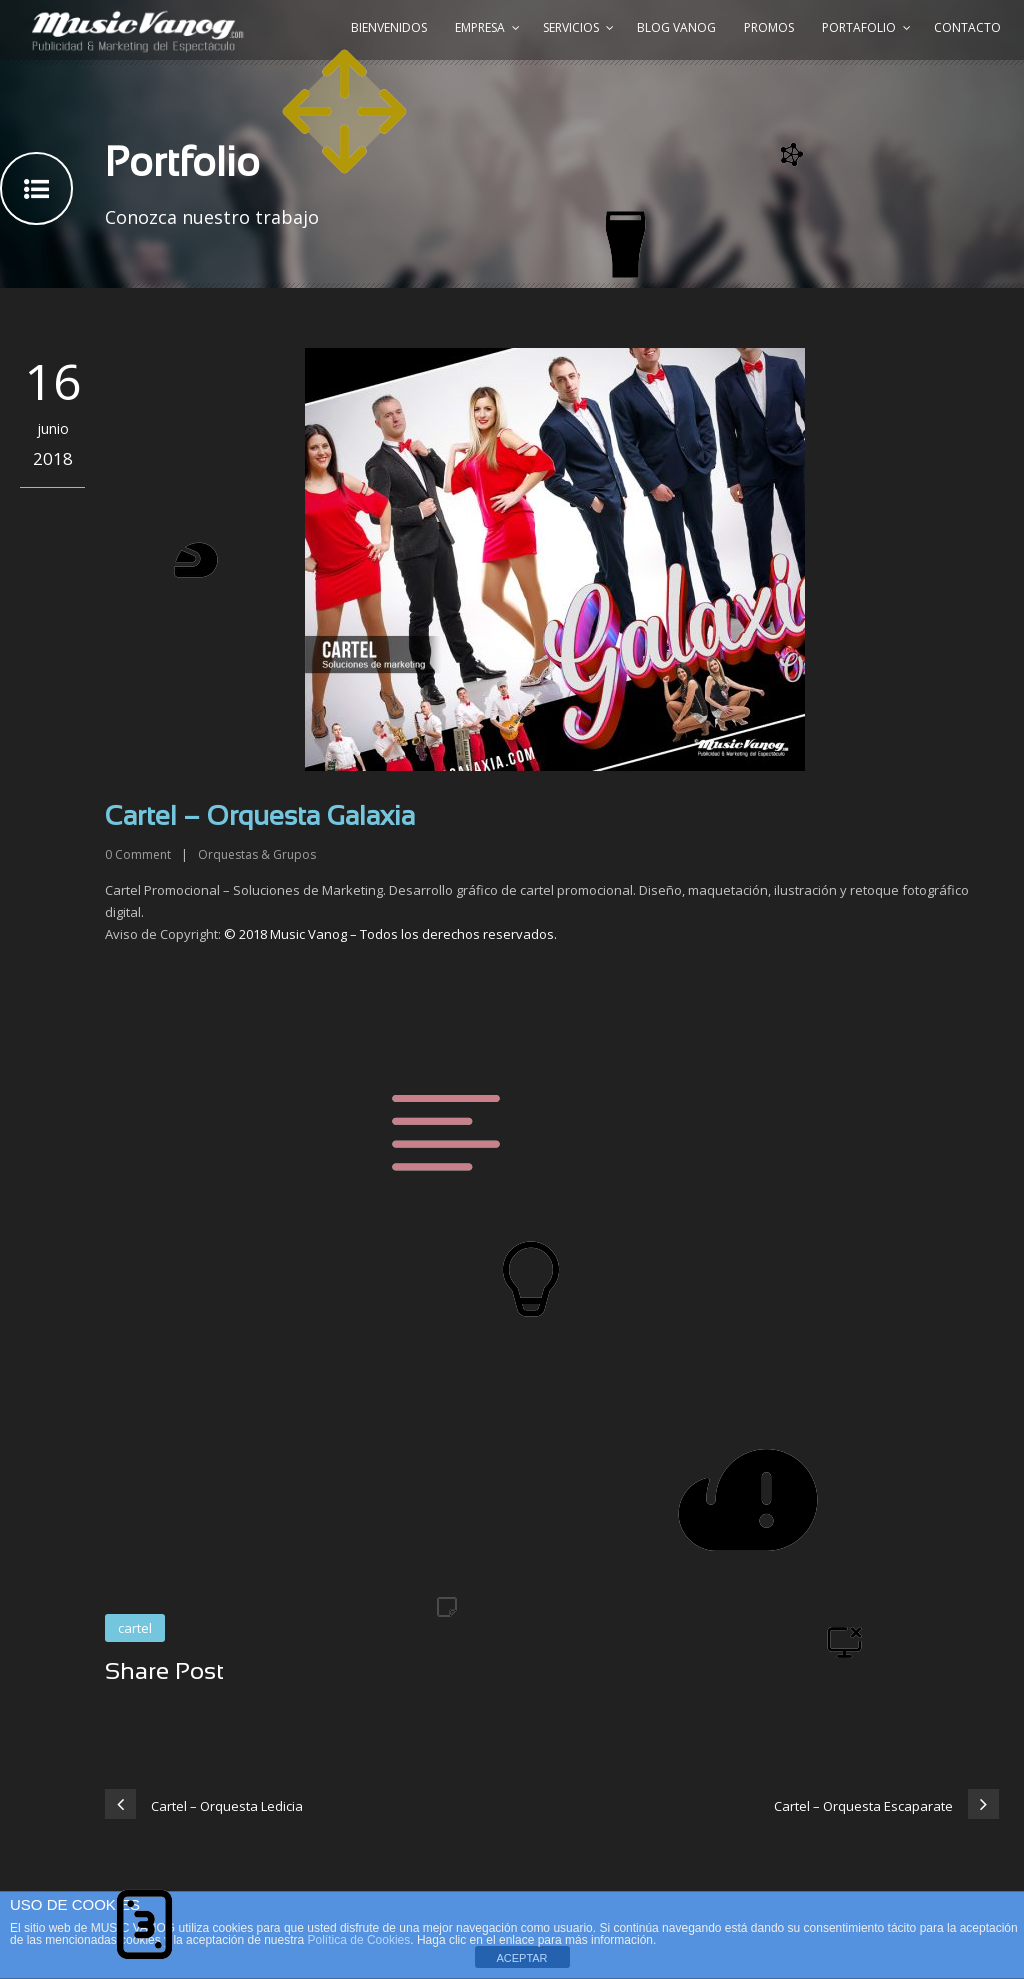  What do you see at coordinates (748, 1500) in the screenshot?
I see `cloud storage warning or issue detected` at bounding box center [748, 1500].